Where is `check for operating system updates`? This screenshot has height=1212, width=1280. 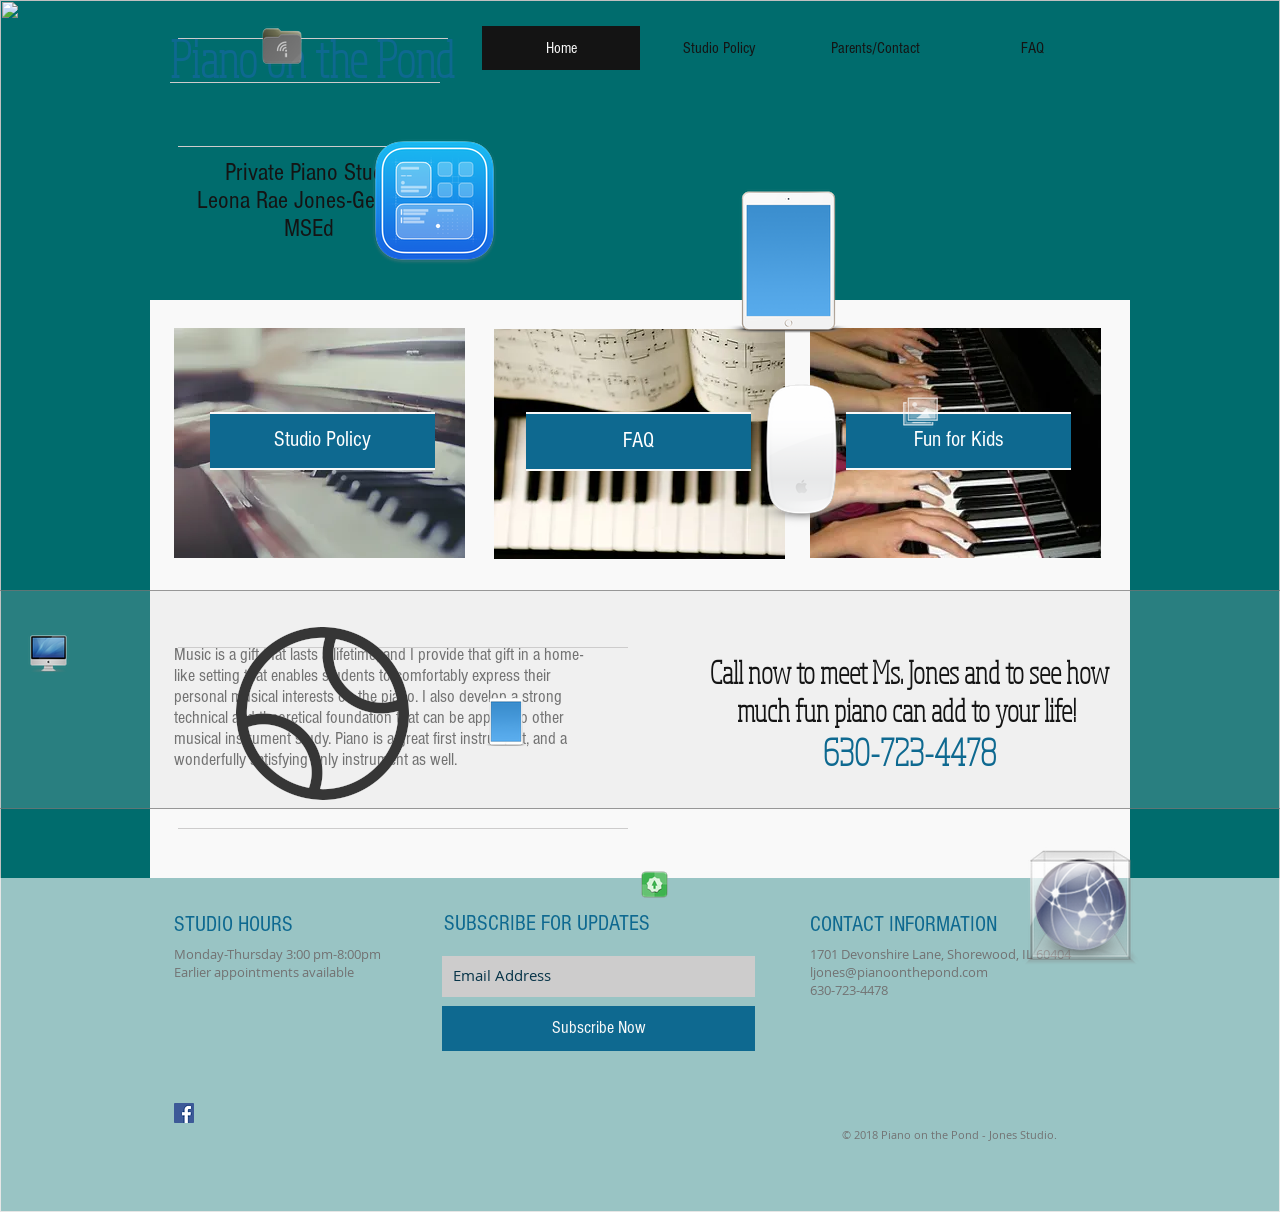 check for operating system updates is located at coordinates (654, 884).